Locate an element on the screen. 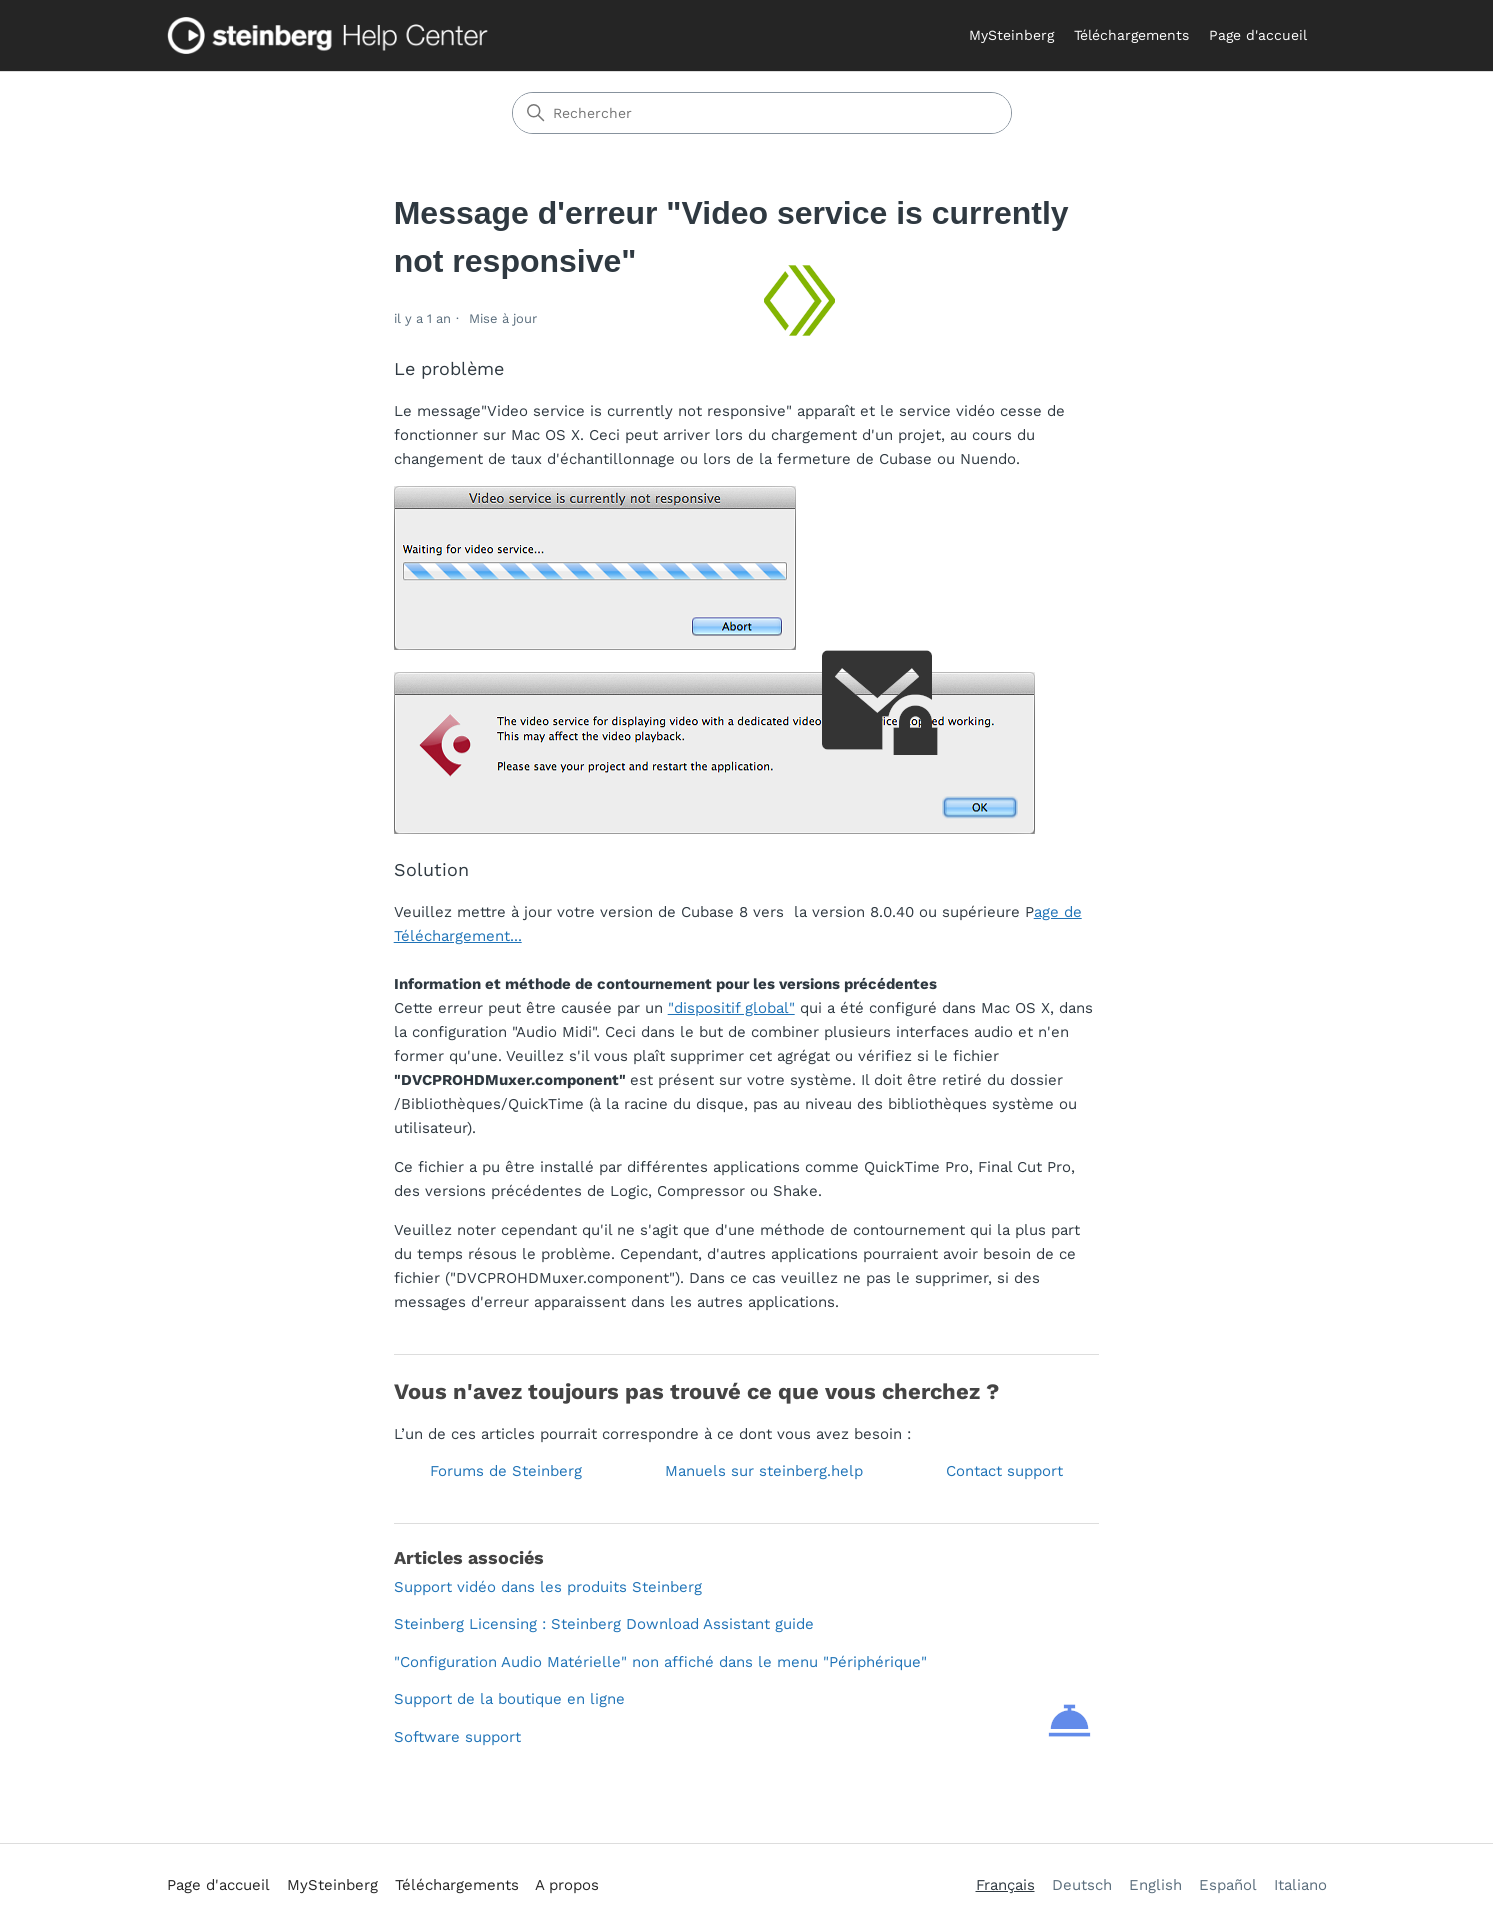 This screenshot has width=1493, height=1927. Cloudflare Workers logo is located at coordinates (799, 300).